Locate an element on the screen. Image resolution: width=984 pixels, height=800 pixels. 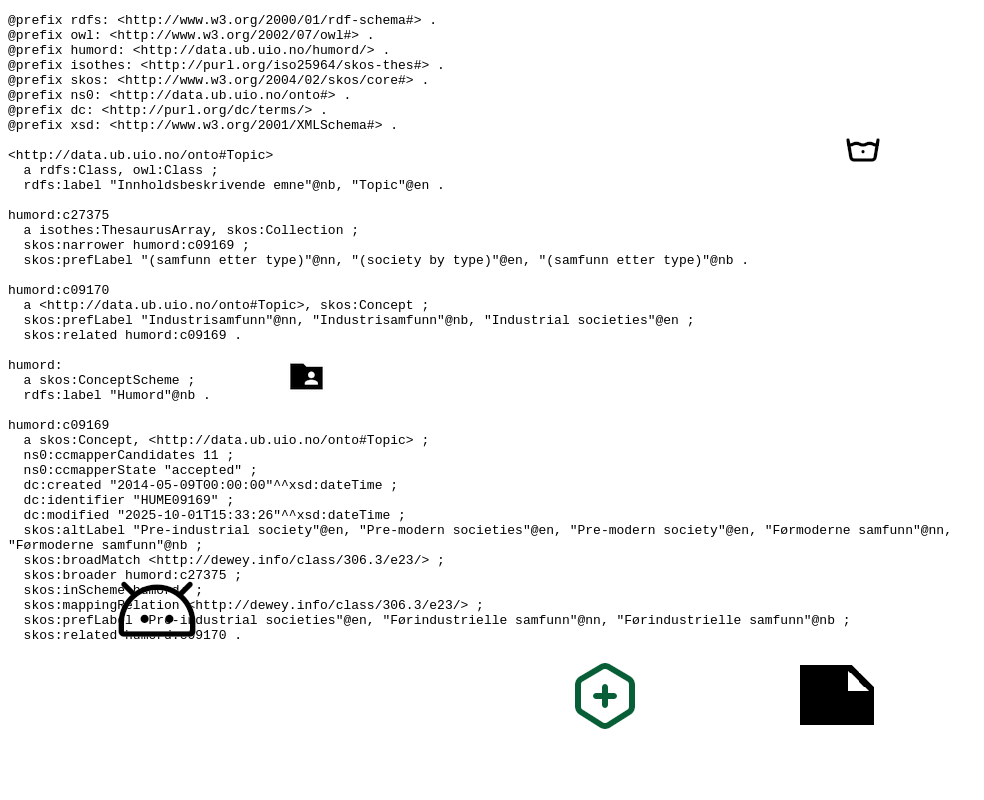
android operating system indicator is located at coordinates (157, 612).